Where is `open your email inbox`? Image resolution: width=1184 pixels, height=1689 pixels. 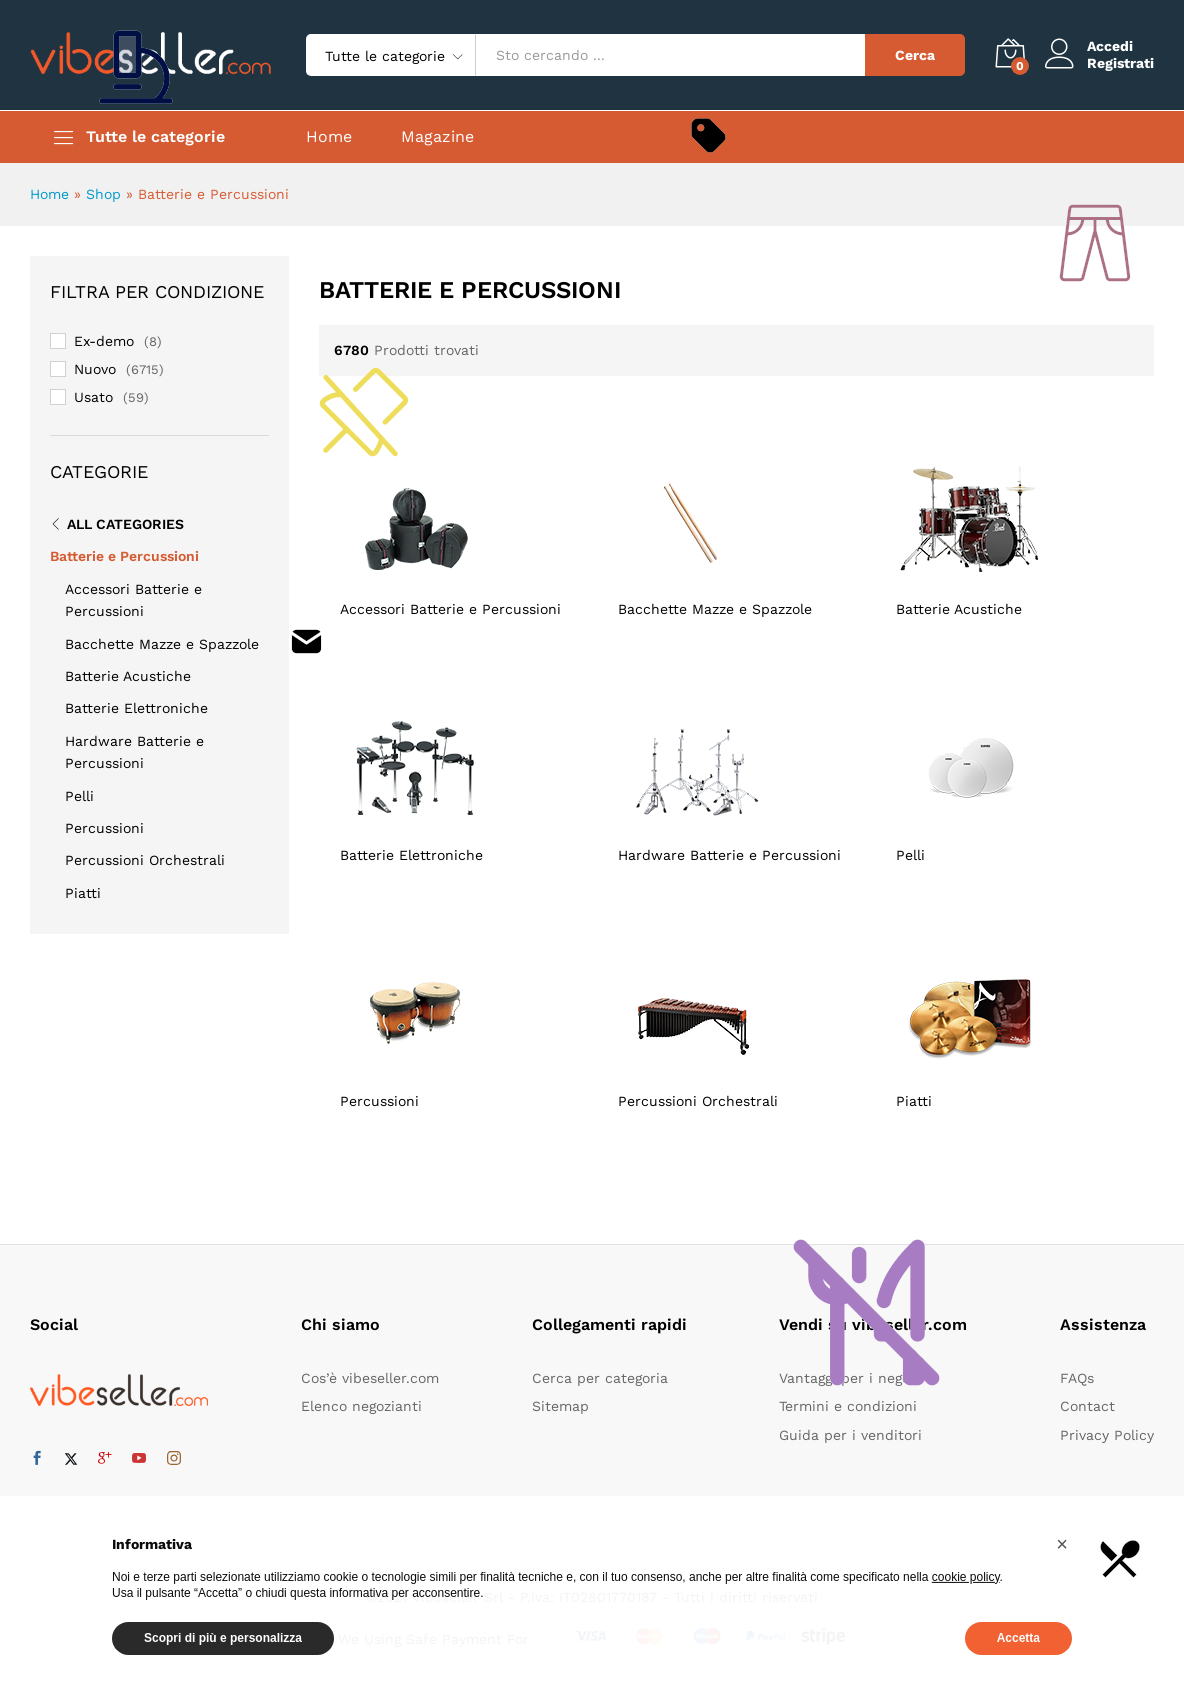
open your email inbox is located at coordinates (306, 641).